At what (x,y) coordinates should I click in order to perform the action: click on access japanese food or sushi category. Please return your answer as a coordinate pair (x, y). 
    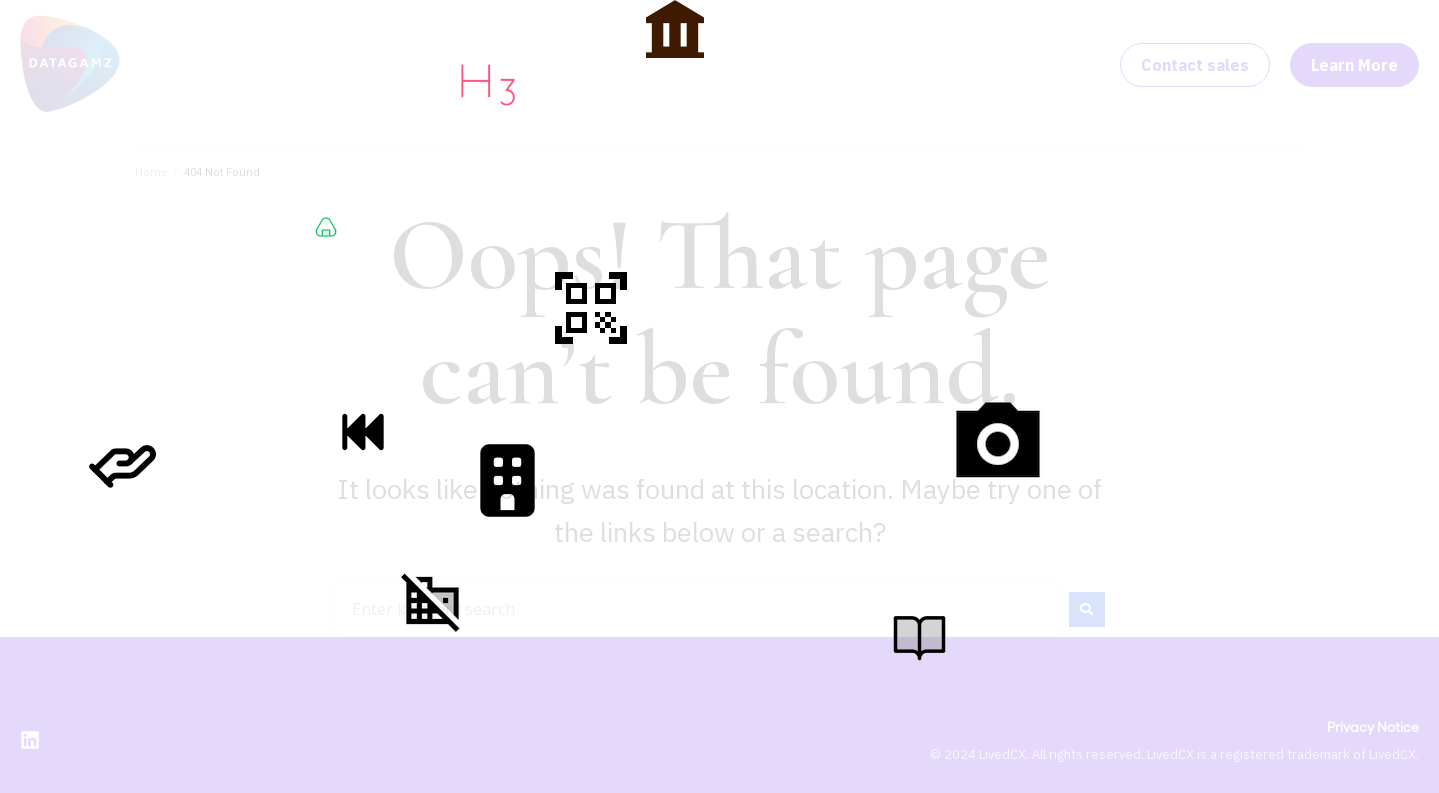
    Looking at the image, I should click on (326, 227).